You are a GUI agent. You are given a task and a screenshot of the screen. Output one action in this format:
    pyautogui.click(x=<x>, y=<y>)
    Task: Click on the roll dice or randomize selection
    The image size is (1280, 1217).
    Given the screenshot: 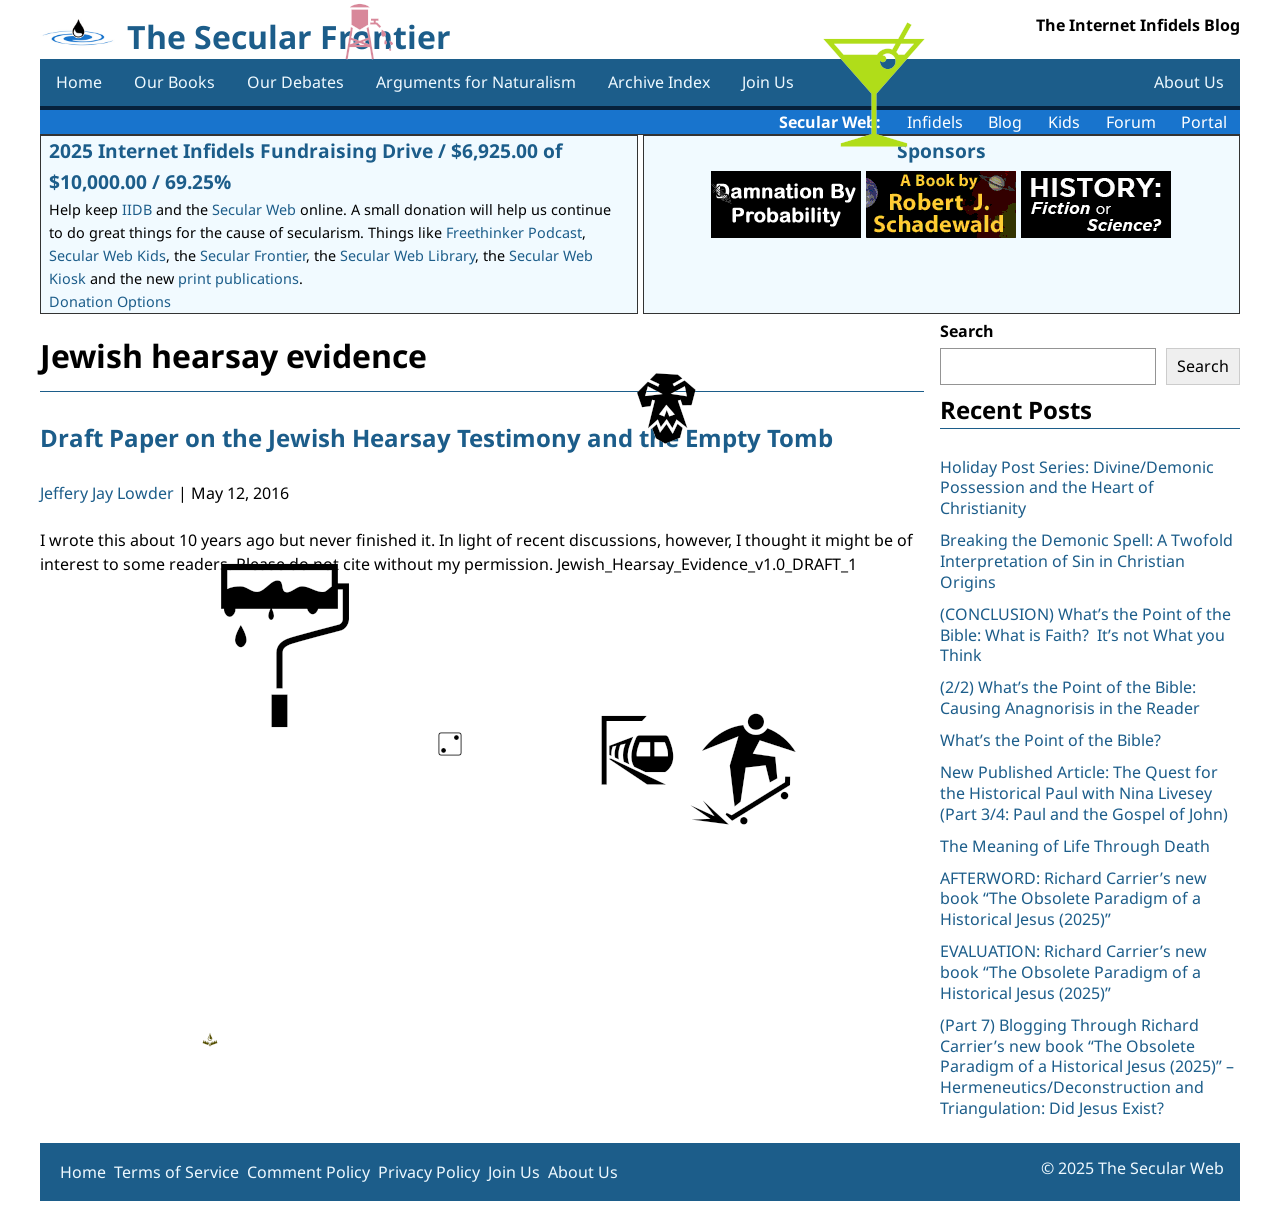 What is the action you would take?
    pyautogui.click(x=450, y=744)
    